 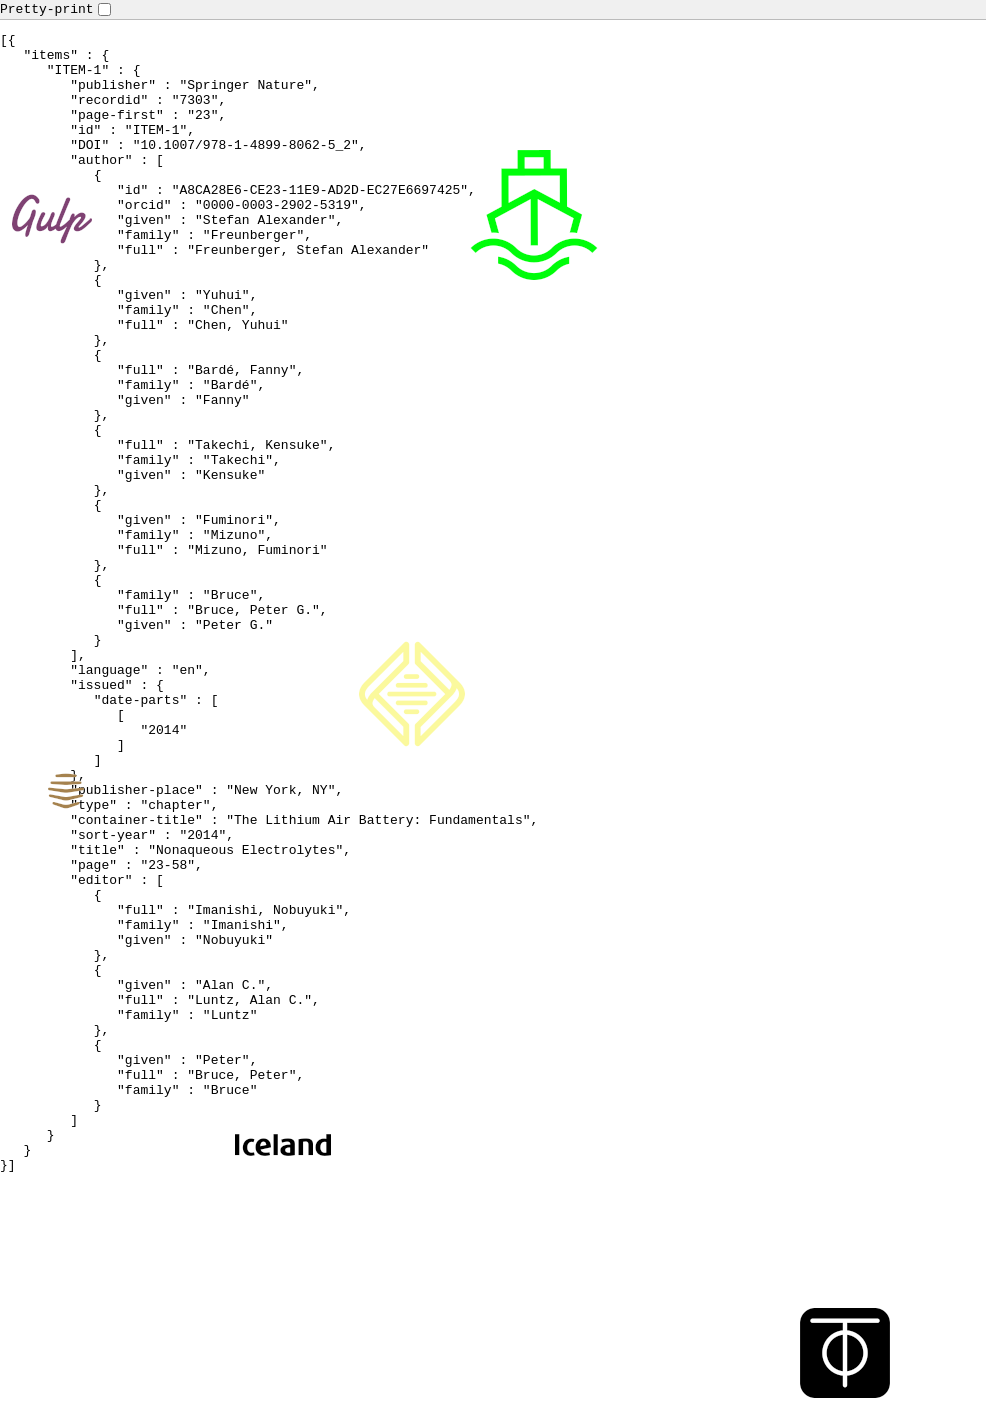 What do you see at coordinates (412, 694) in the screenshot?
I see `open the Local app` at bounding box center [412, 694].